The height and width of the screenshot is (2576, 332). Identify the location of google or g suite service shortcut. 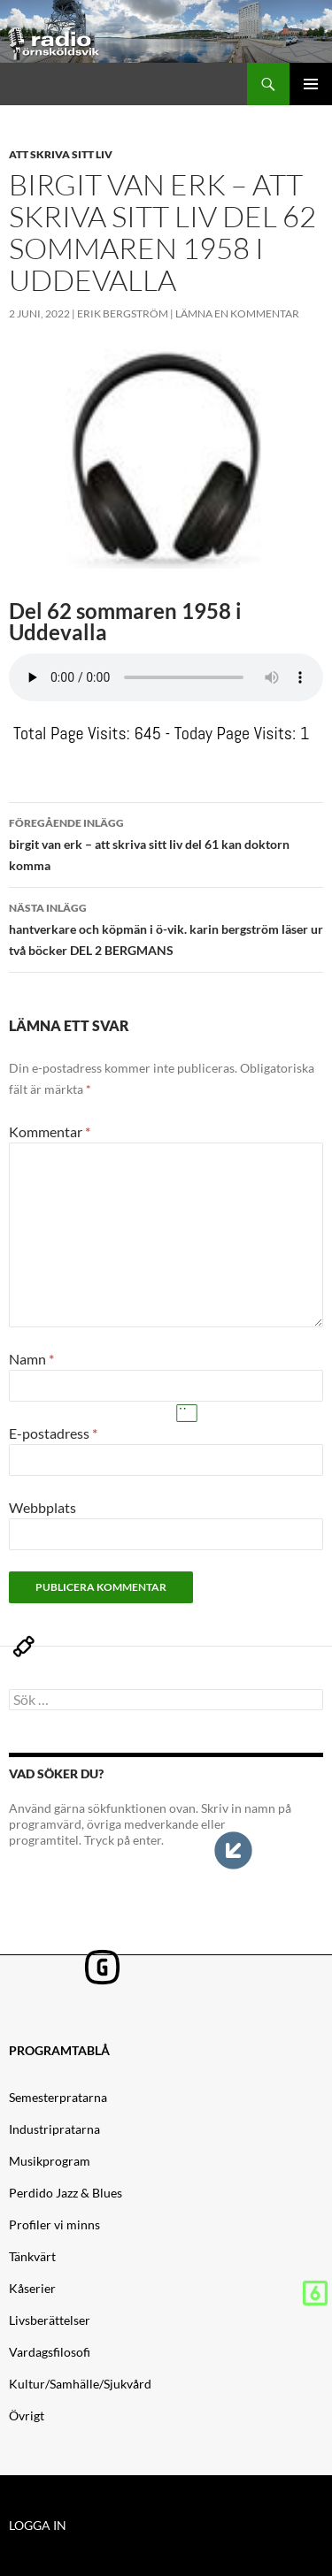
(102, 1967).